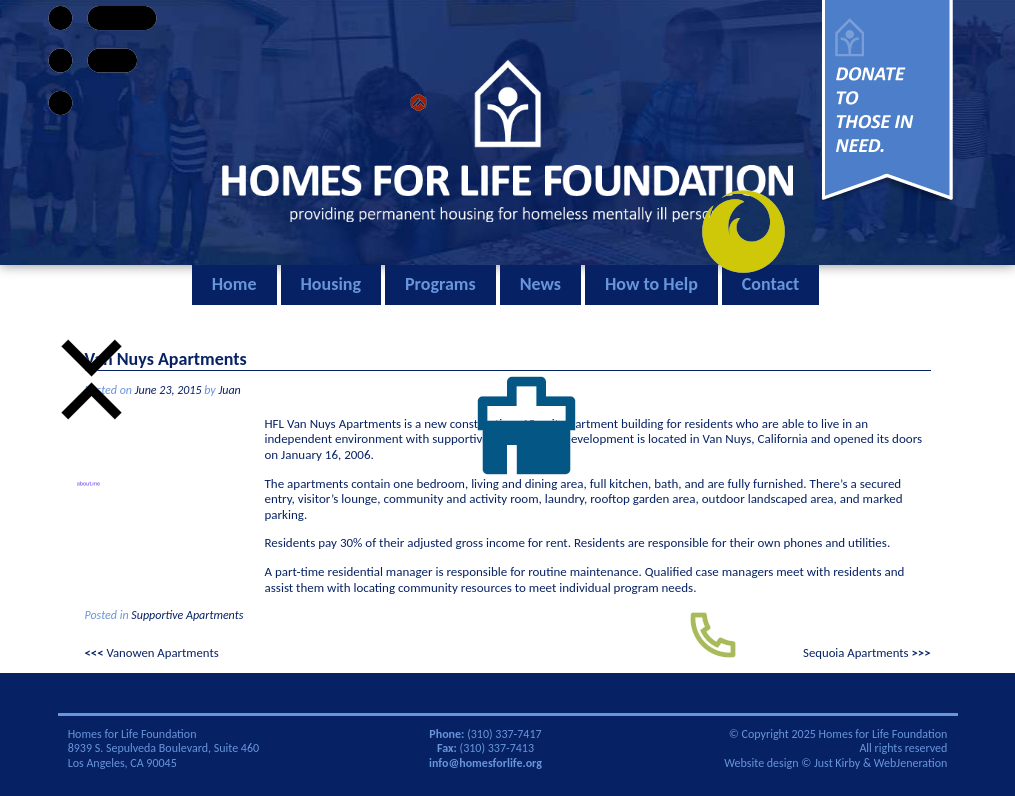 The image size is (1015, 796). Describe the element at coordinates (743, 231) in the screenshot. I see `open Mozilla Firefox browser` at that location.